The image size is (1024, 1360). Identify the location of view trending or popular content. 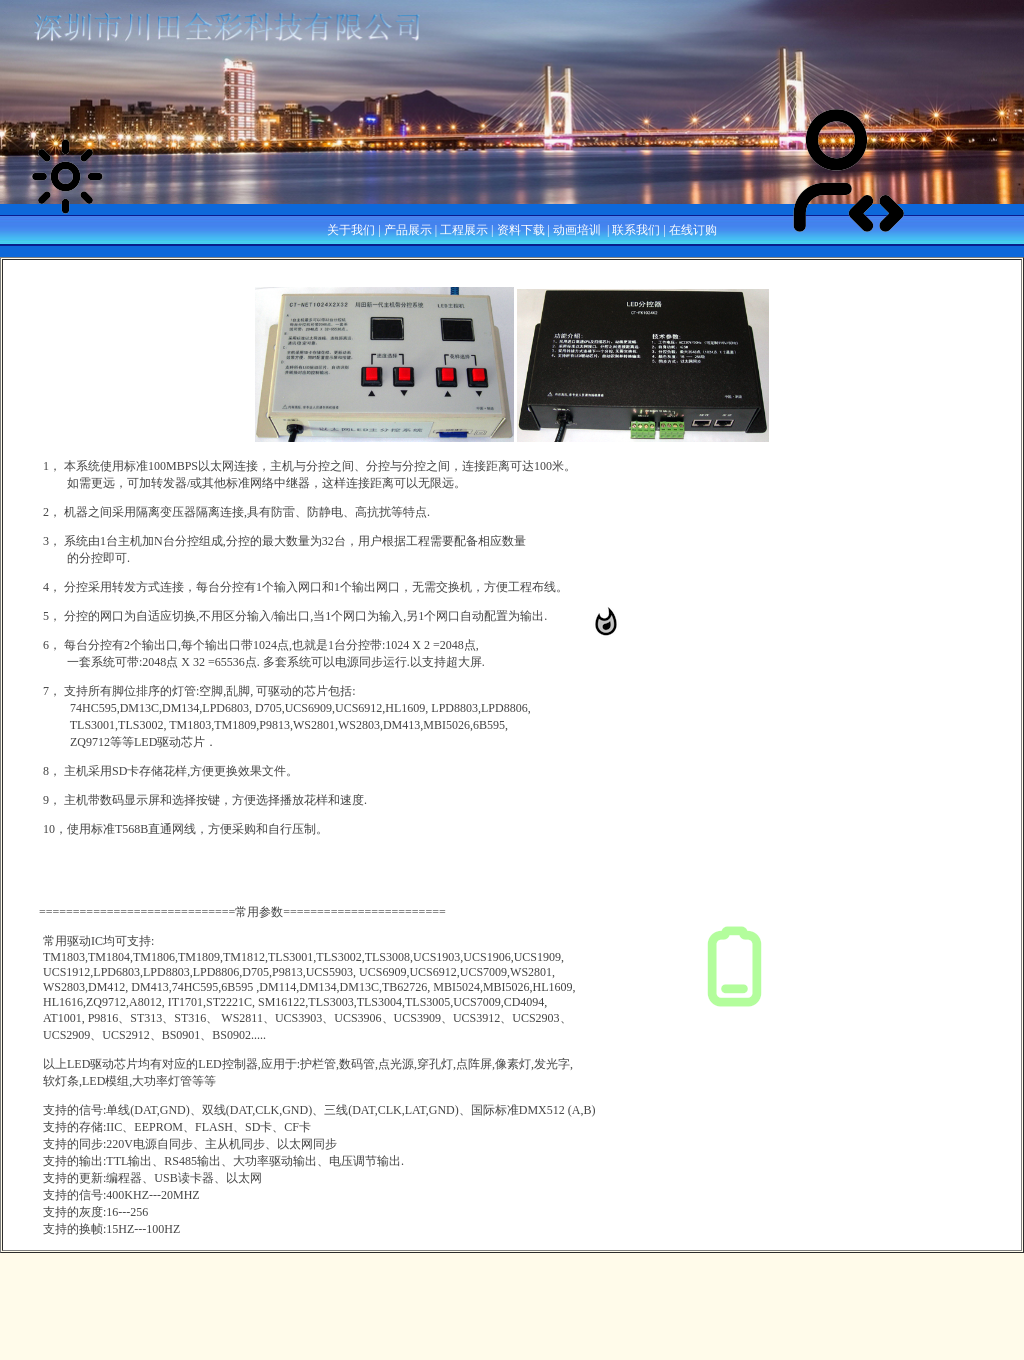
(606, 622).